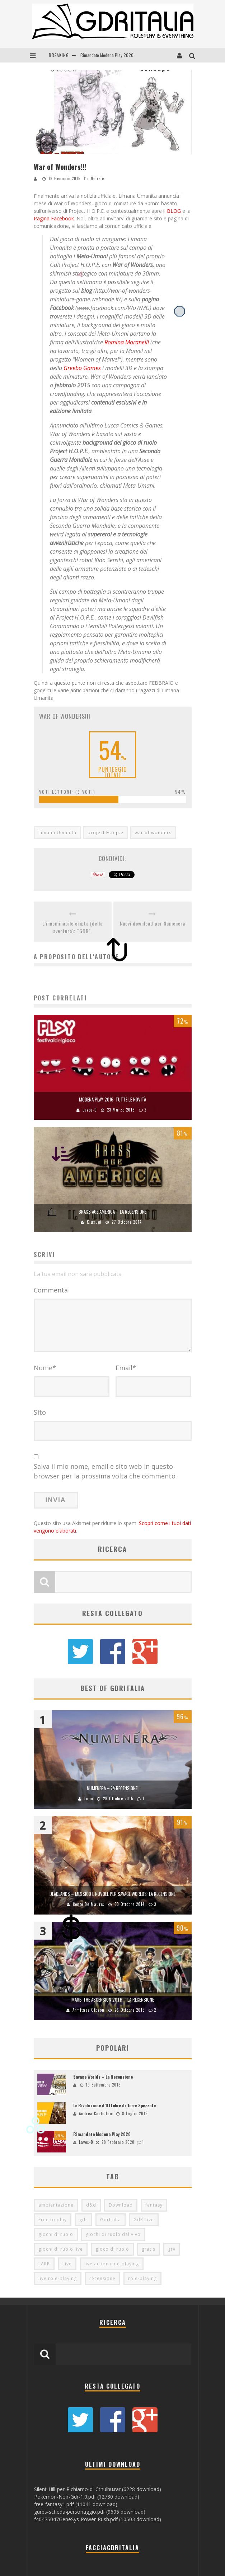  Describe the element at coordinates (80, 274) in the screenshot. I see `access snowboarding or winter sports content` at that location.